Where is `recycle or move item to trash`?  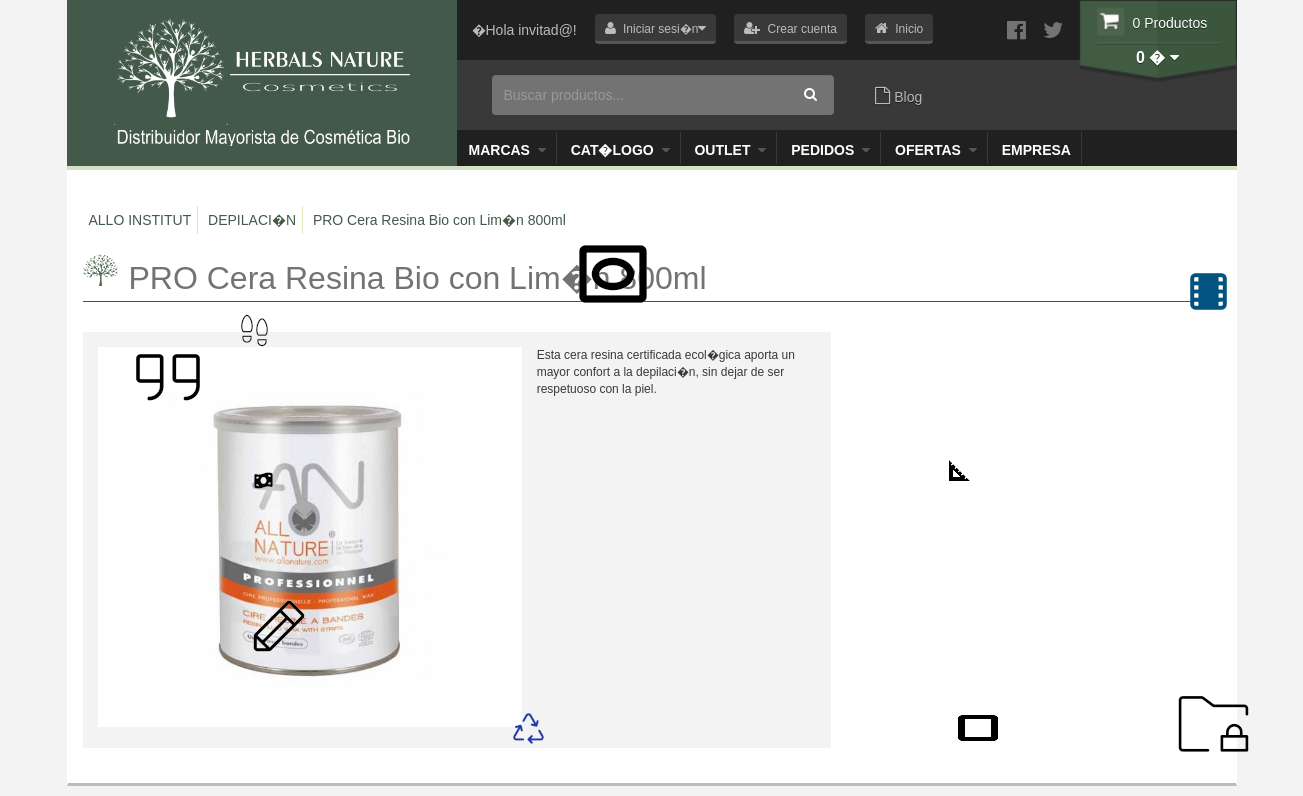 recycle or move item to trash is located at coordinates (528, 728).